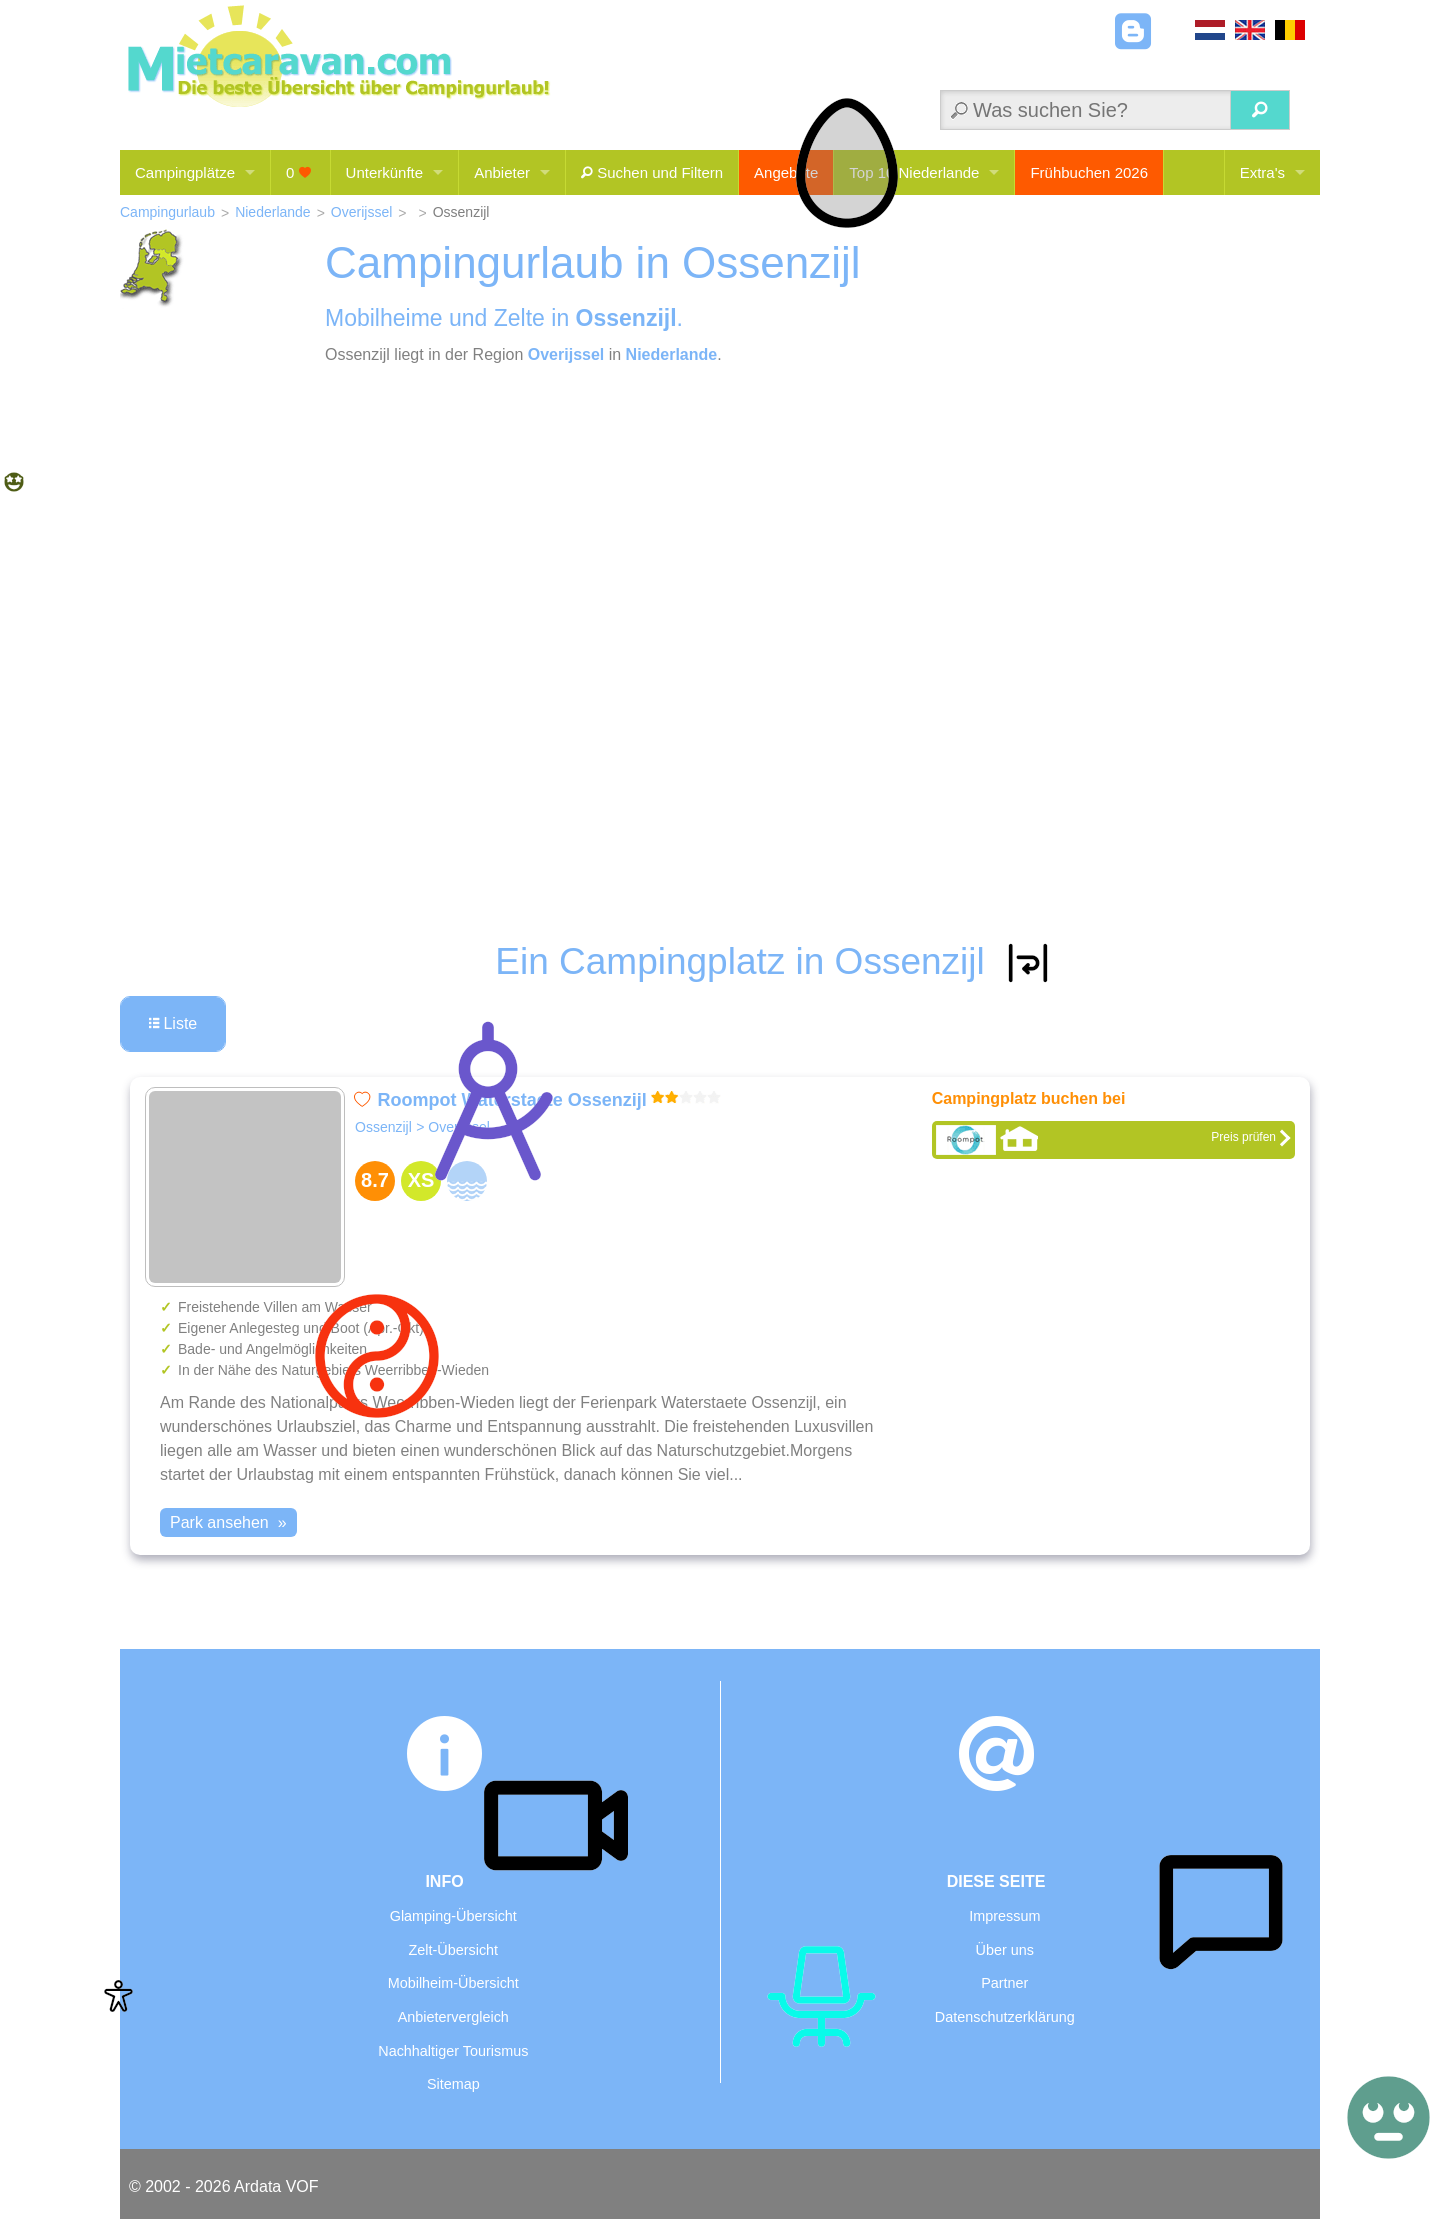 This screenshot has height=2219, width=1440. What do you see at coordinates (377, 1356) in the screenshot?
I see `toggle balance or harmony mode` at bounding box center [377, 1356].